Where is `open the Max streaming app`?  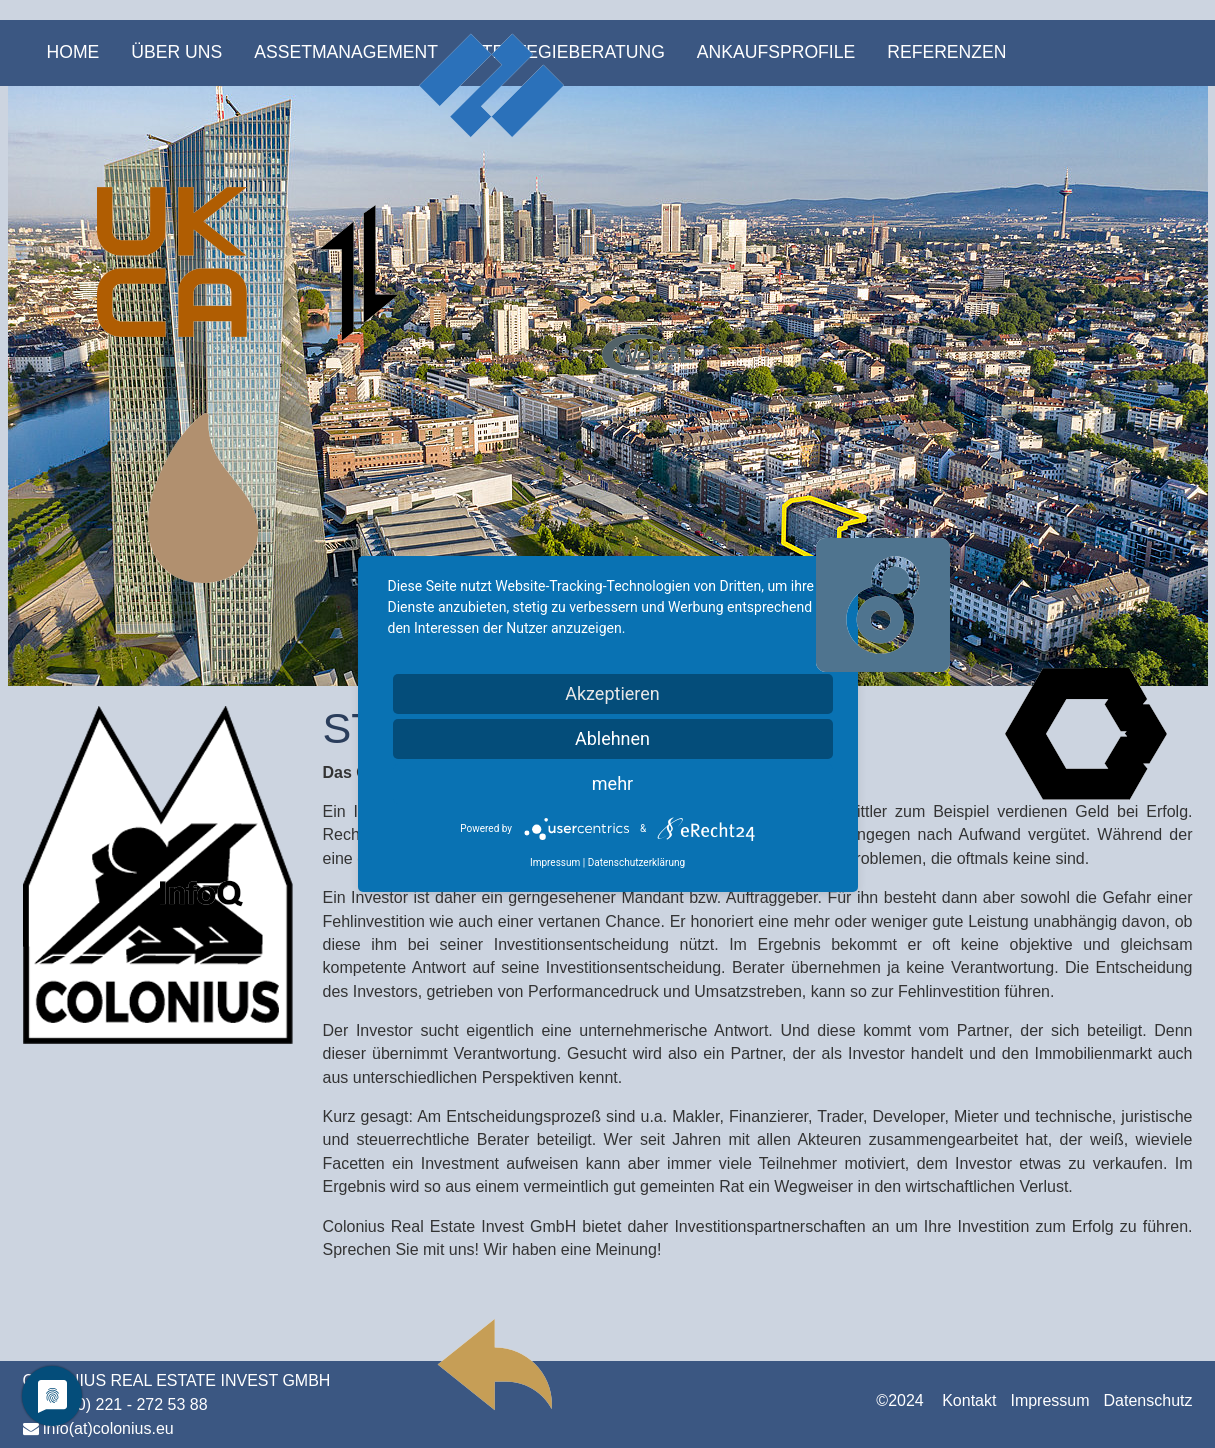
open the Max streaming app is located at coordinates (883, 605).